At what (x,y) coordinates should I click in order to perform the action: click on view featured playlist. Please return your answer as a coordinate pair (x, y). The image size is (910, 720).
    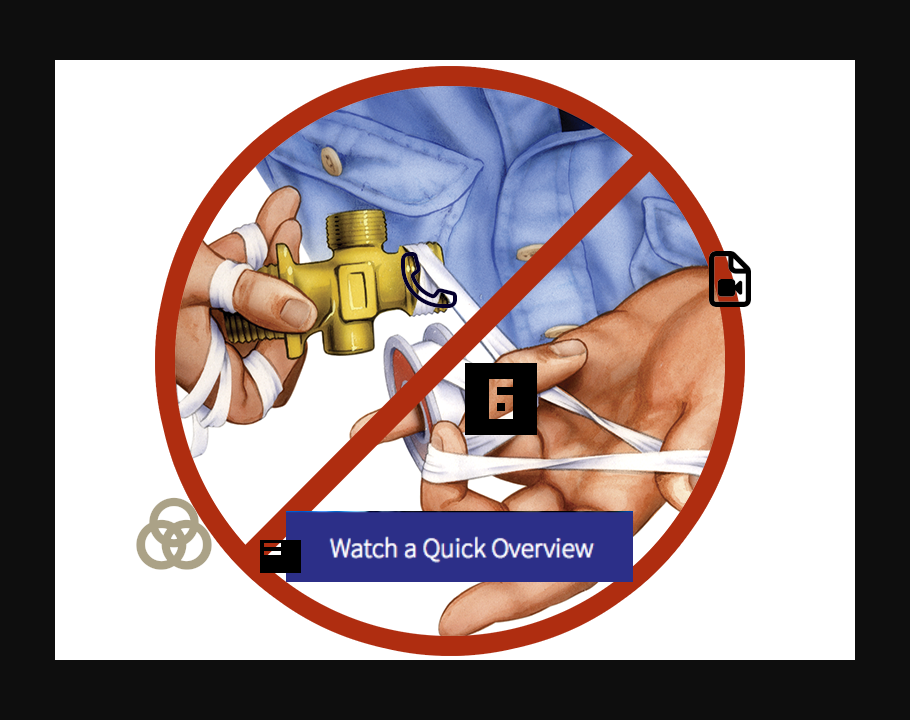
    Looking at the image, I should click on (280, 556).